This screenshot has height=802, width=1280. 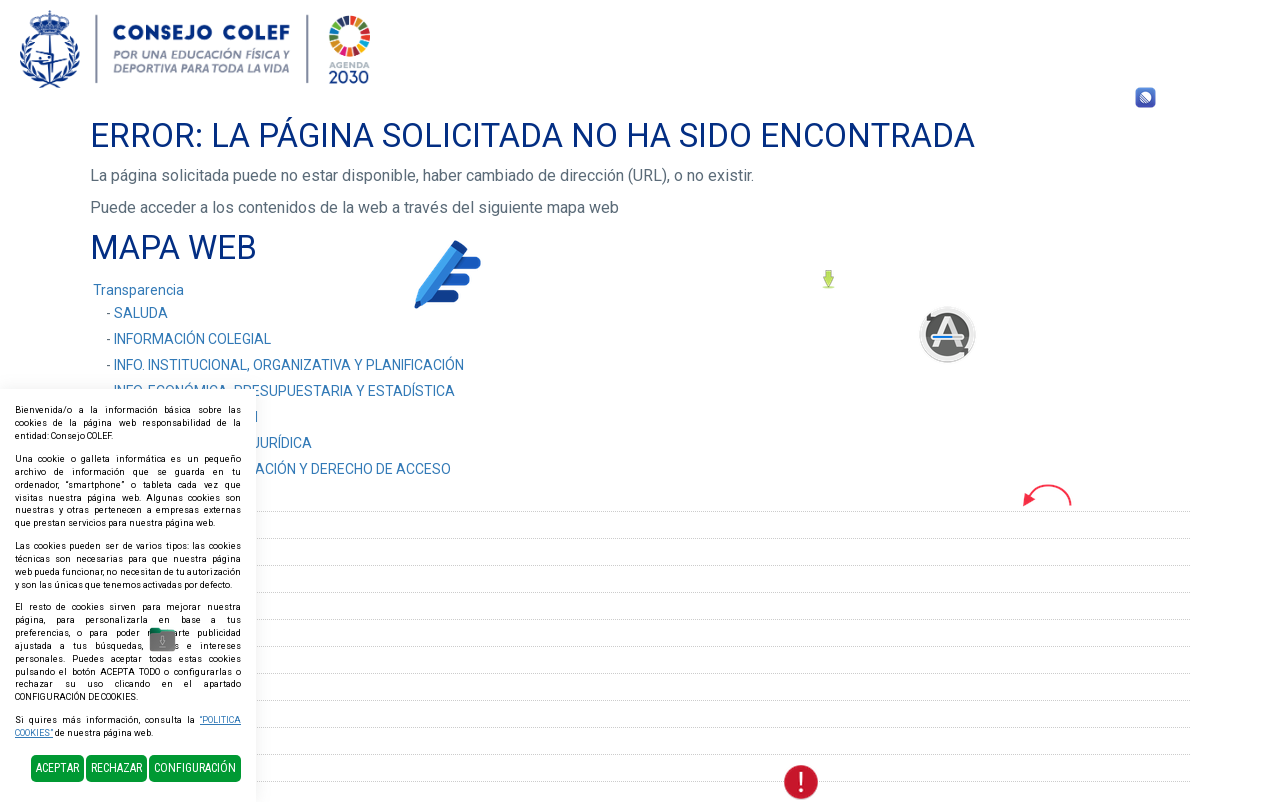 What do you see at coordinates (1145, 97) in the screenshot?
I see `open the Linear app` at bounding box center [1145, 97].